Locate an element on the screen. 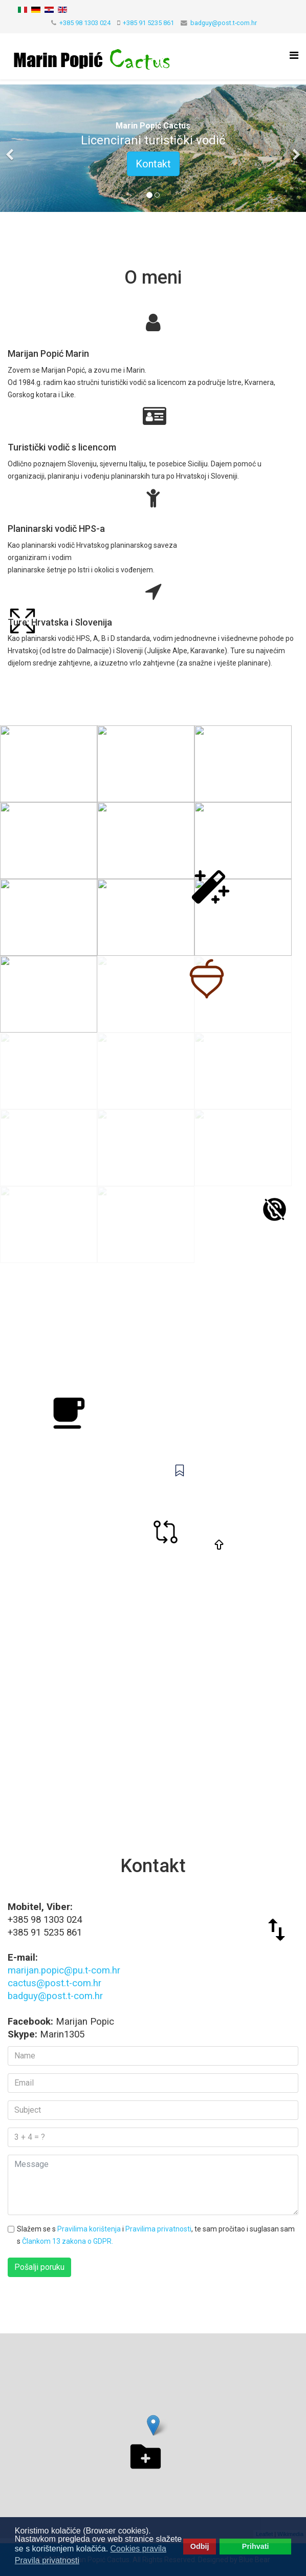 The width and height of the screenshot is (306, 2576). upvote or like content is located at coordinates (219, 1544).